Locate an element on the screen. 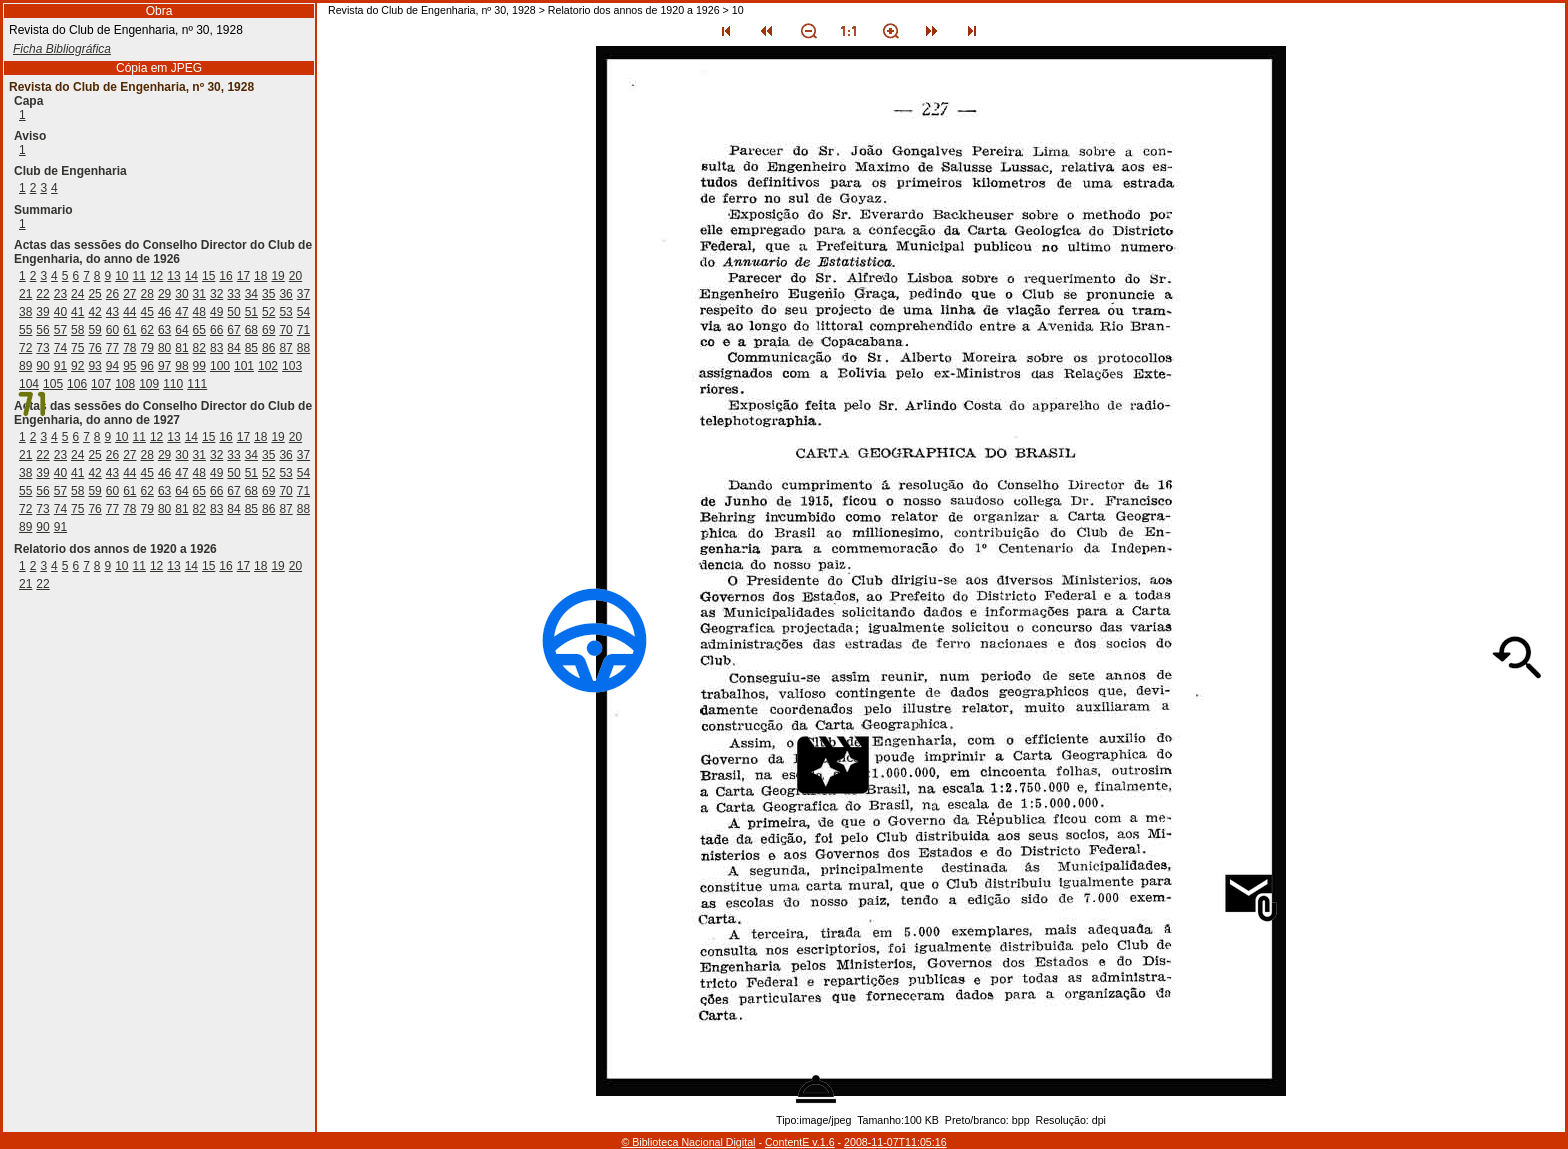  attach a file to an email is located at coordinates (1251, 898).